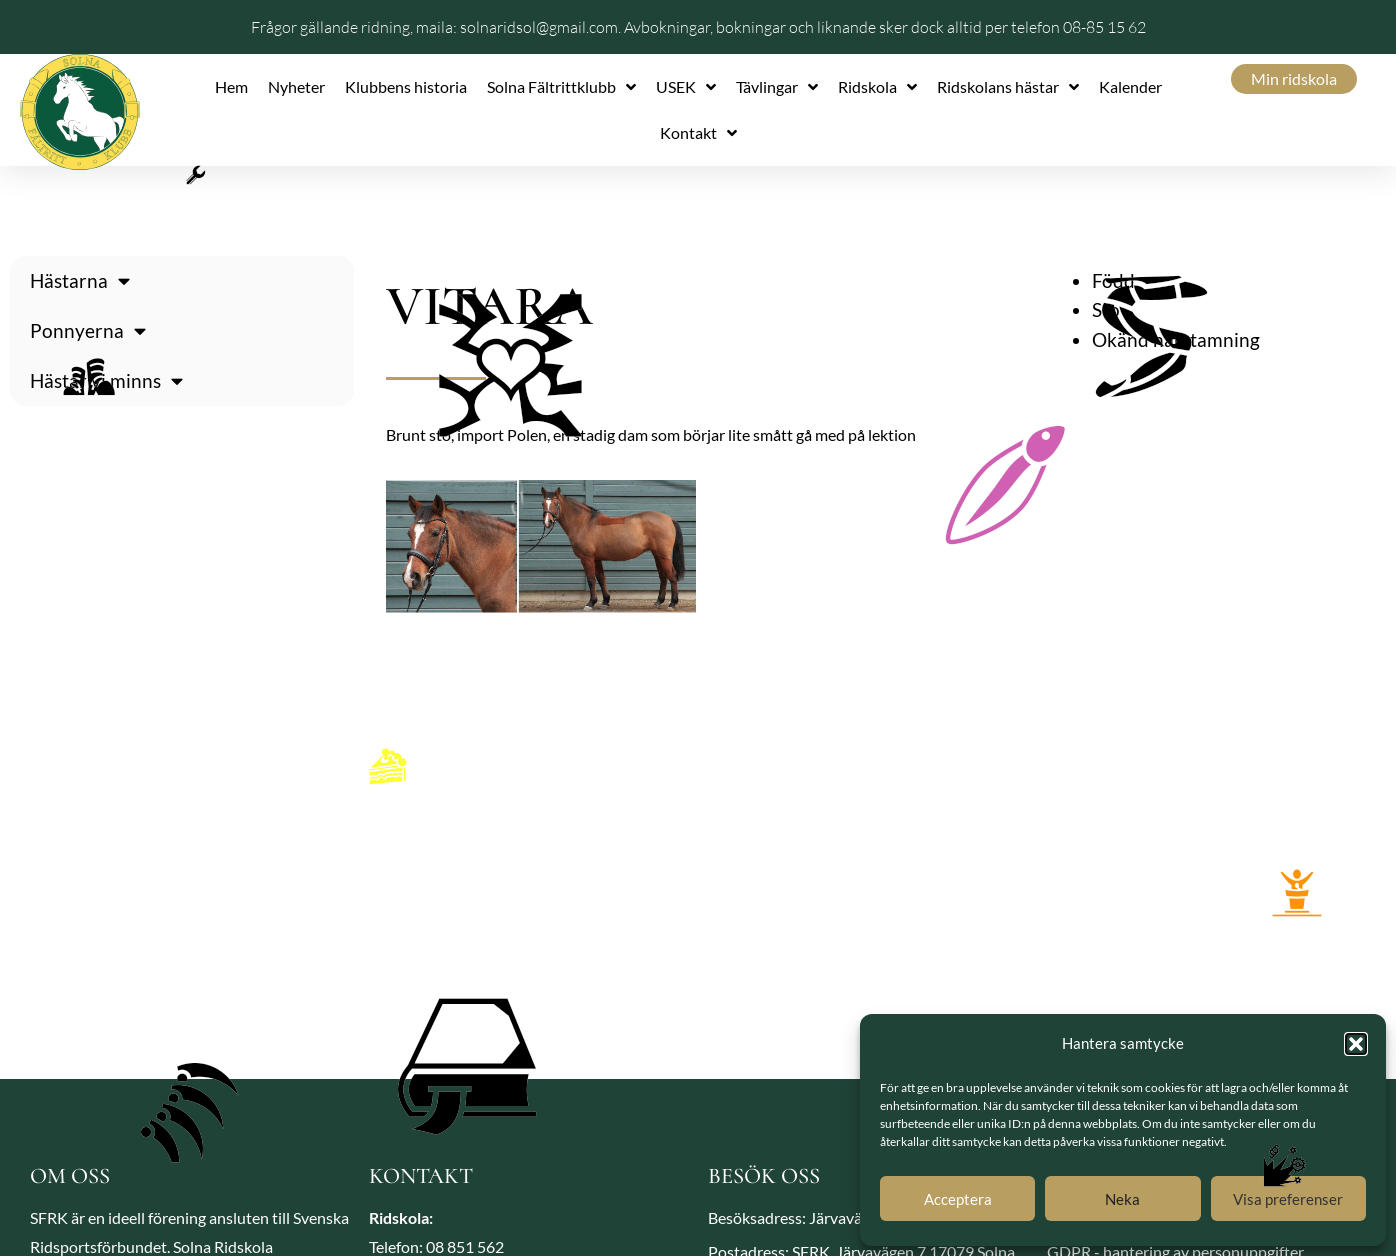 The image size is (1396, 1256). What do you see at coordinates (1151, 336) in the screenshot?
I see `select zat'nik'tel weapon in game inventory` at bounding box center [1151, 336].